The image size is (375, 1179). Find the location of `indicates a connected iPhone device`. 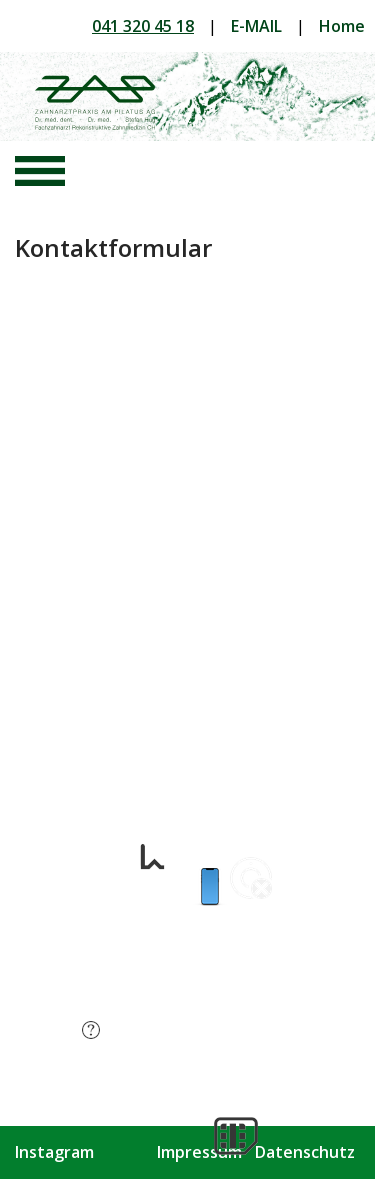

indicates a connected iPhone device is located at coordinates (210, 887).